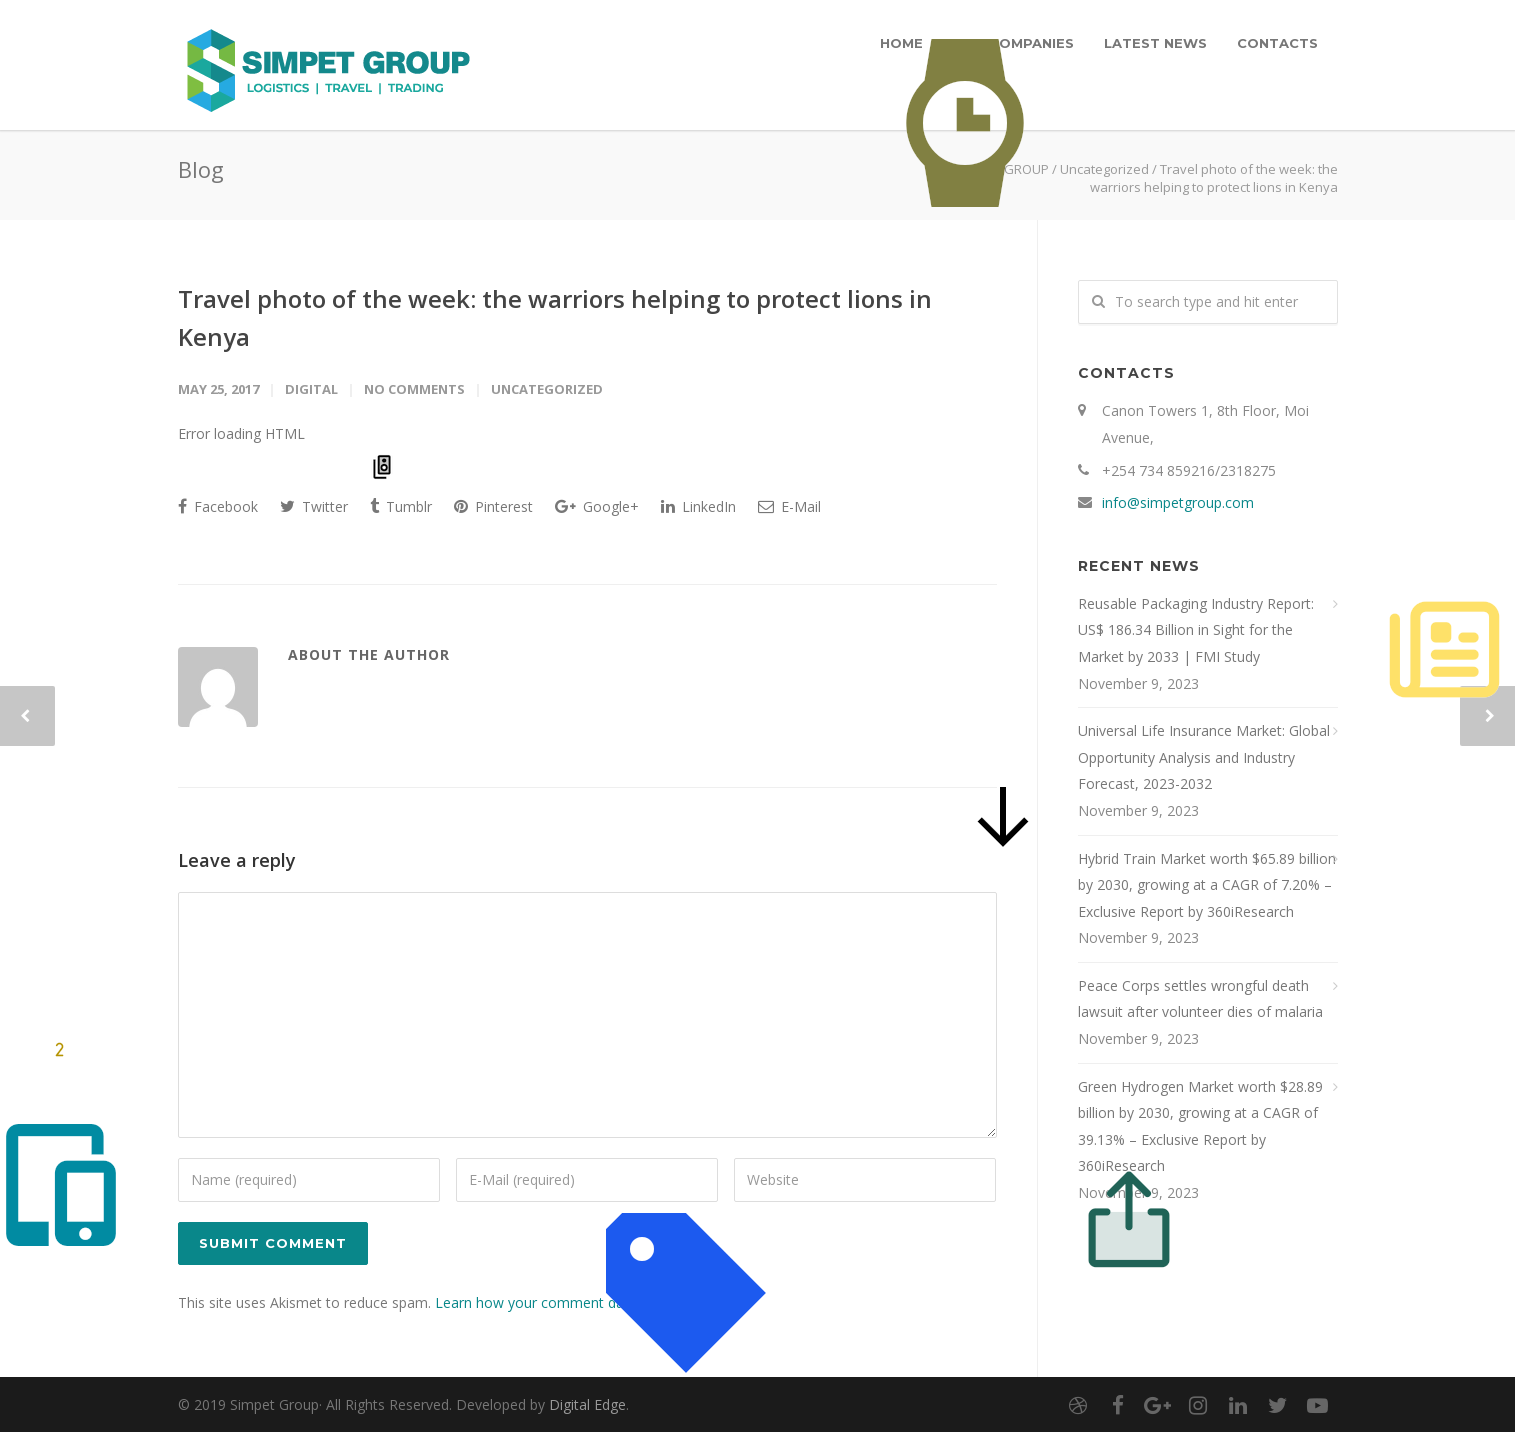  Describe the element at coordinates (382, 467) in the screenshot. I see `manage connected speaker devices` at that location.